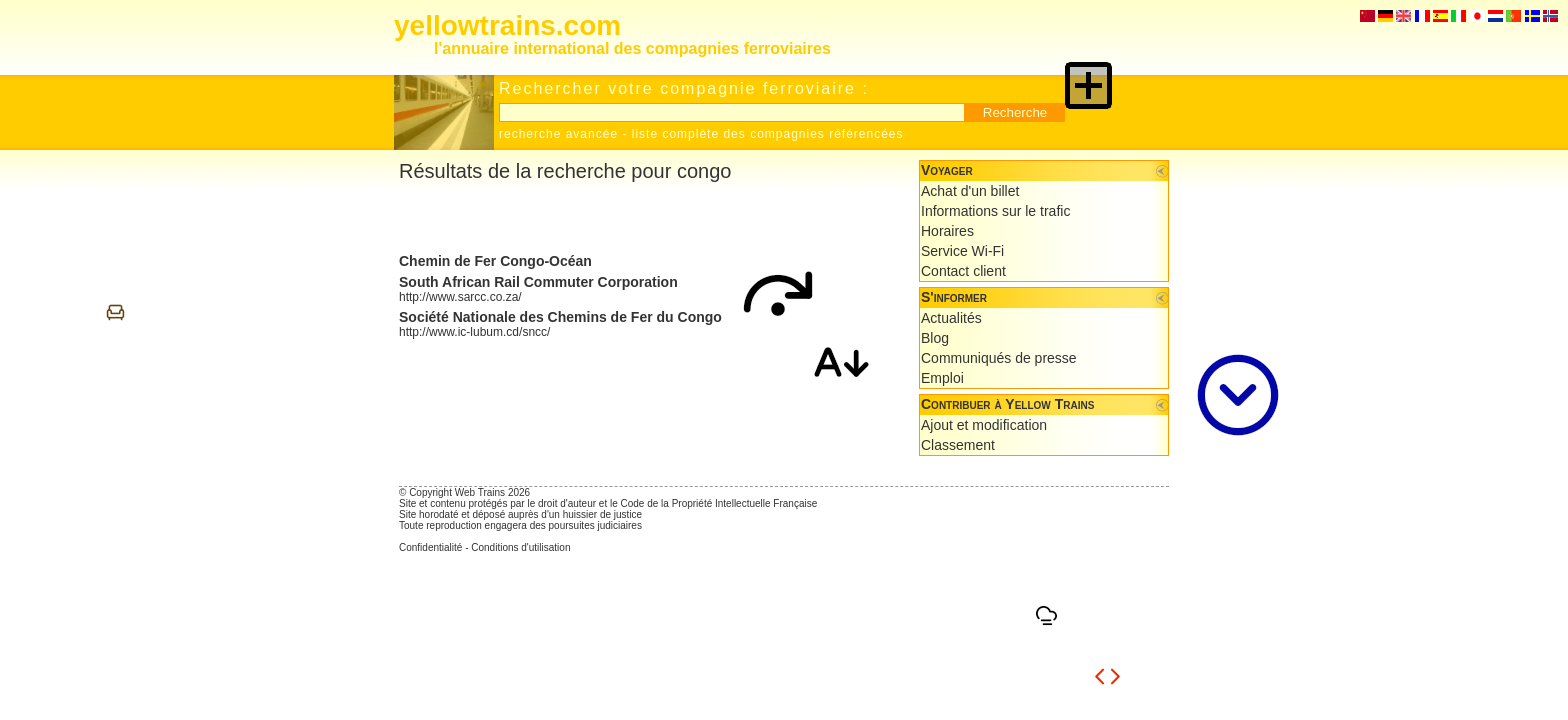 Image resolution: width=1568 pixels, height=720 pixels. Describe the element at coordinates (1088, 85) in the screenshot. I see `add a new item or content` at that location.